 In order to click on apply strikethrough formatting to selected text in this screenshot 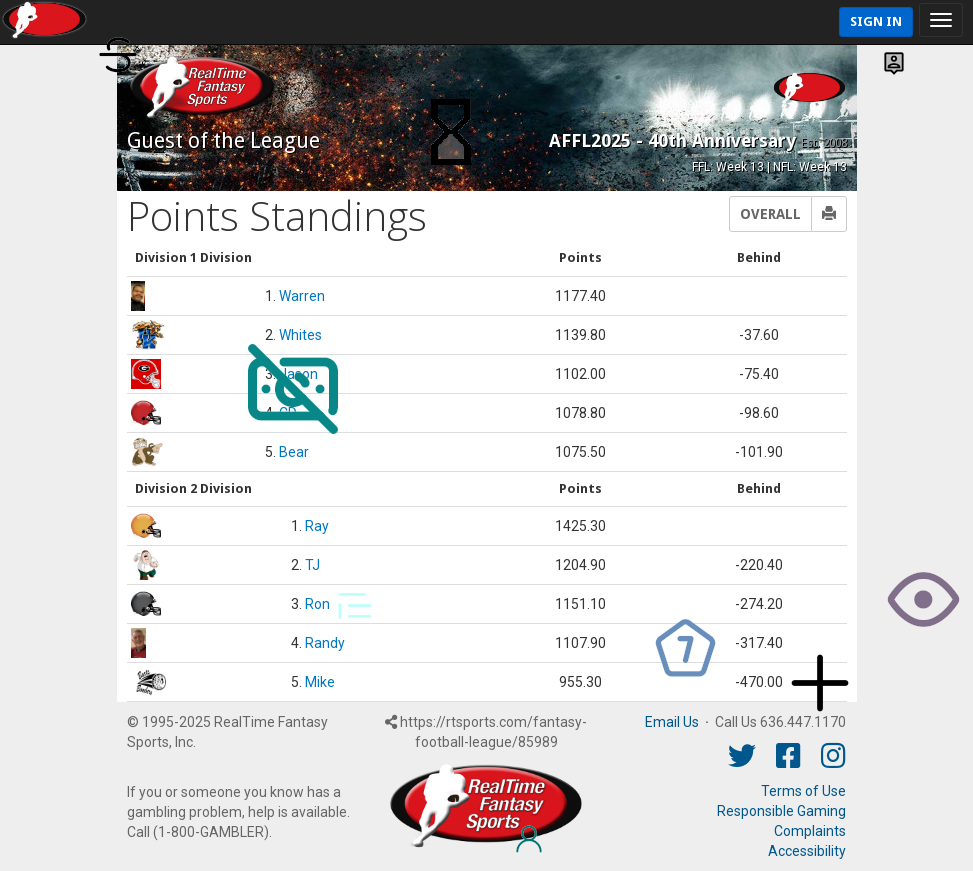, I will do `click(118, 55)`.